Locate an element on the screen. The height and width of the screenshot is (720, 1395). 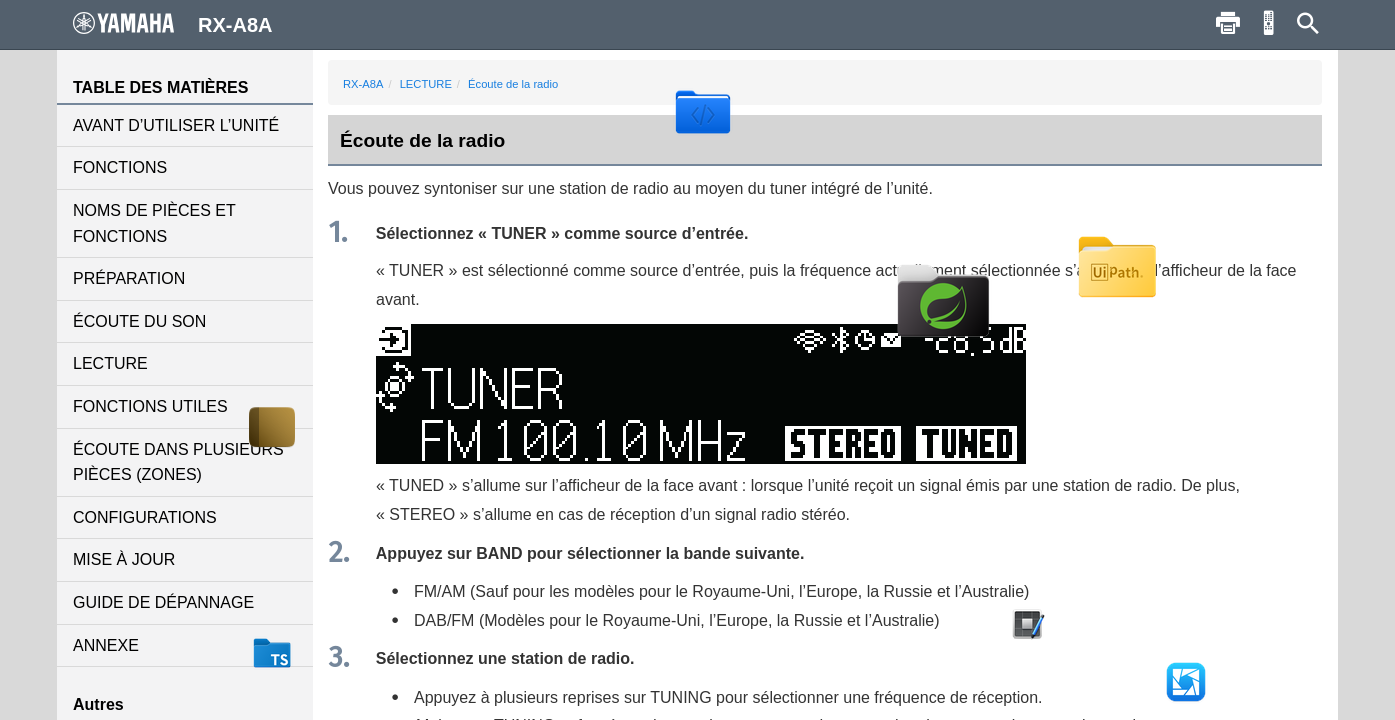
open Lens, a Kubernetes IDE for managing clusters is located at coordinates (1186, 682).